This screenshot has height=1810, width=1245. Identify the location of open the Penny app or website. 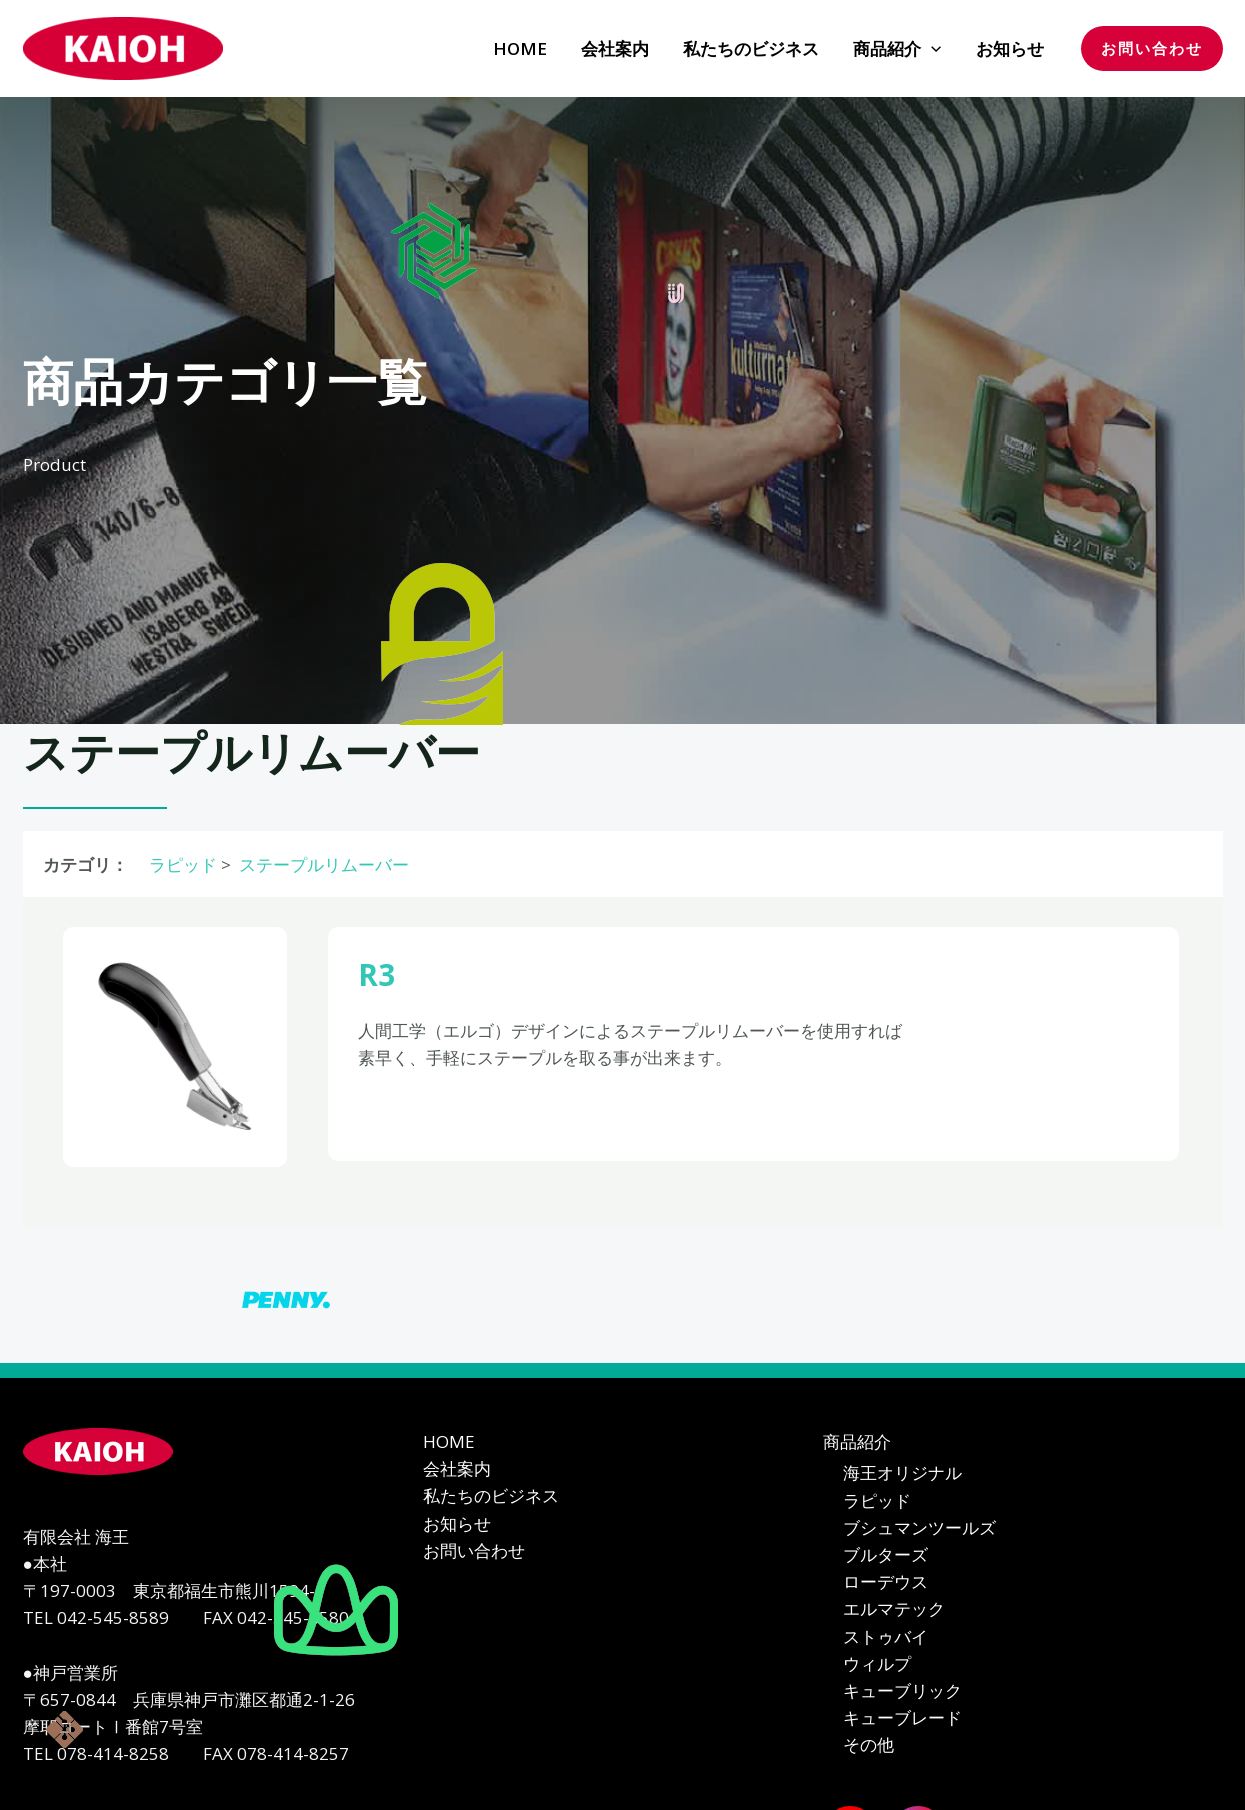
(286, 1300).